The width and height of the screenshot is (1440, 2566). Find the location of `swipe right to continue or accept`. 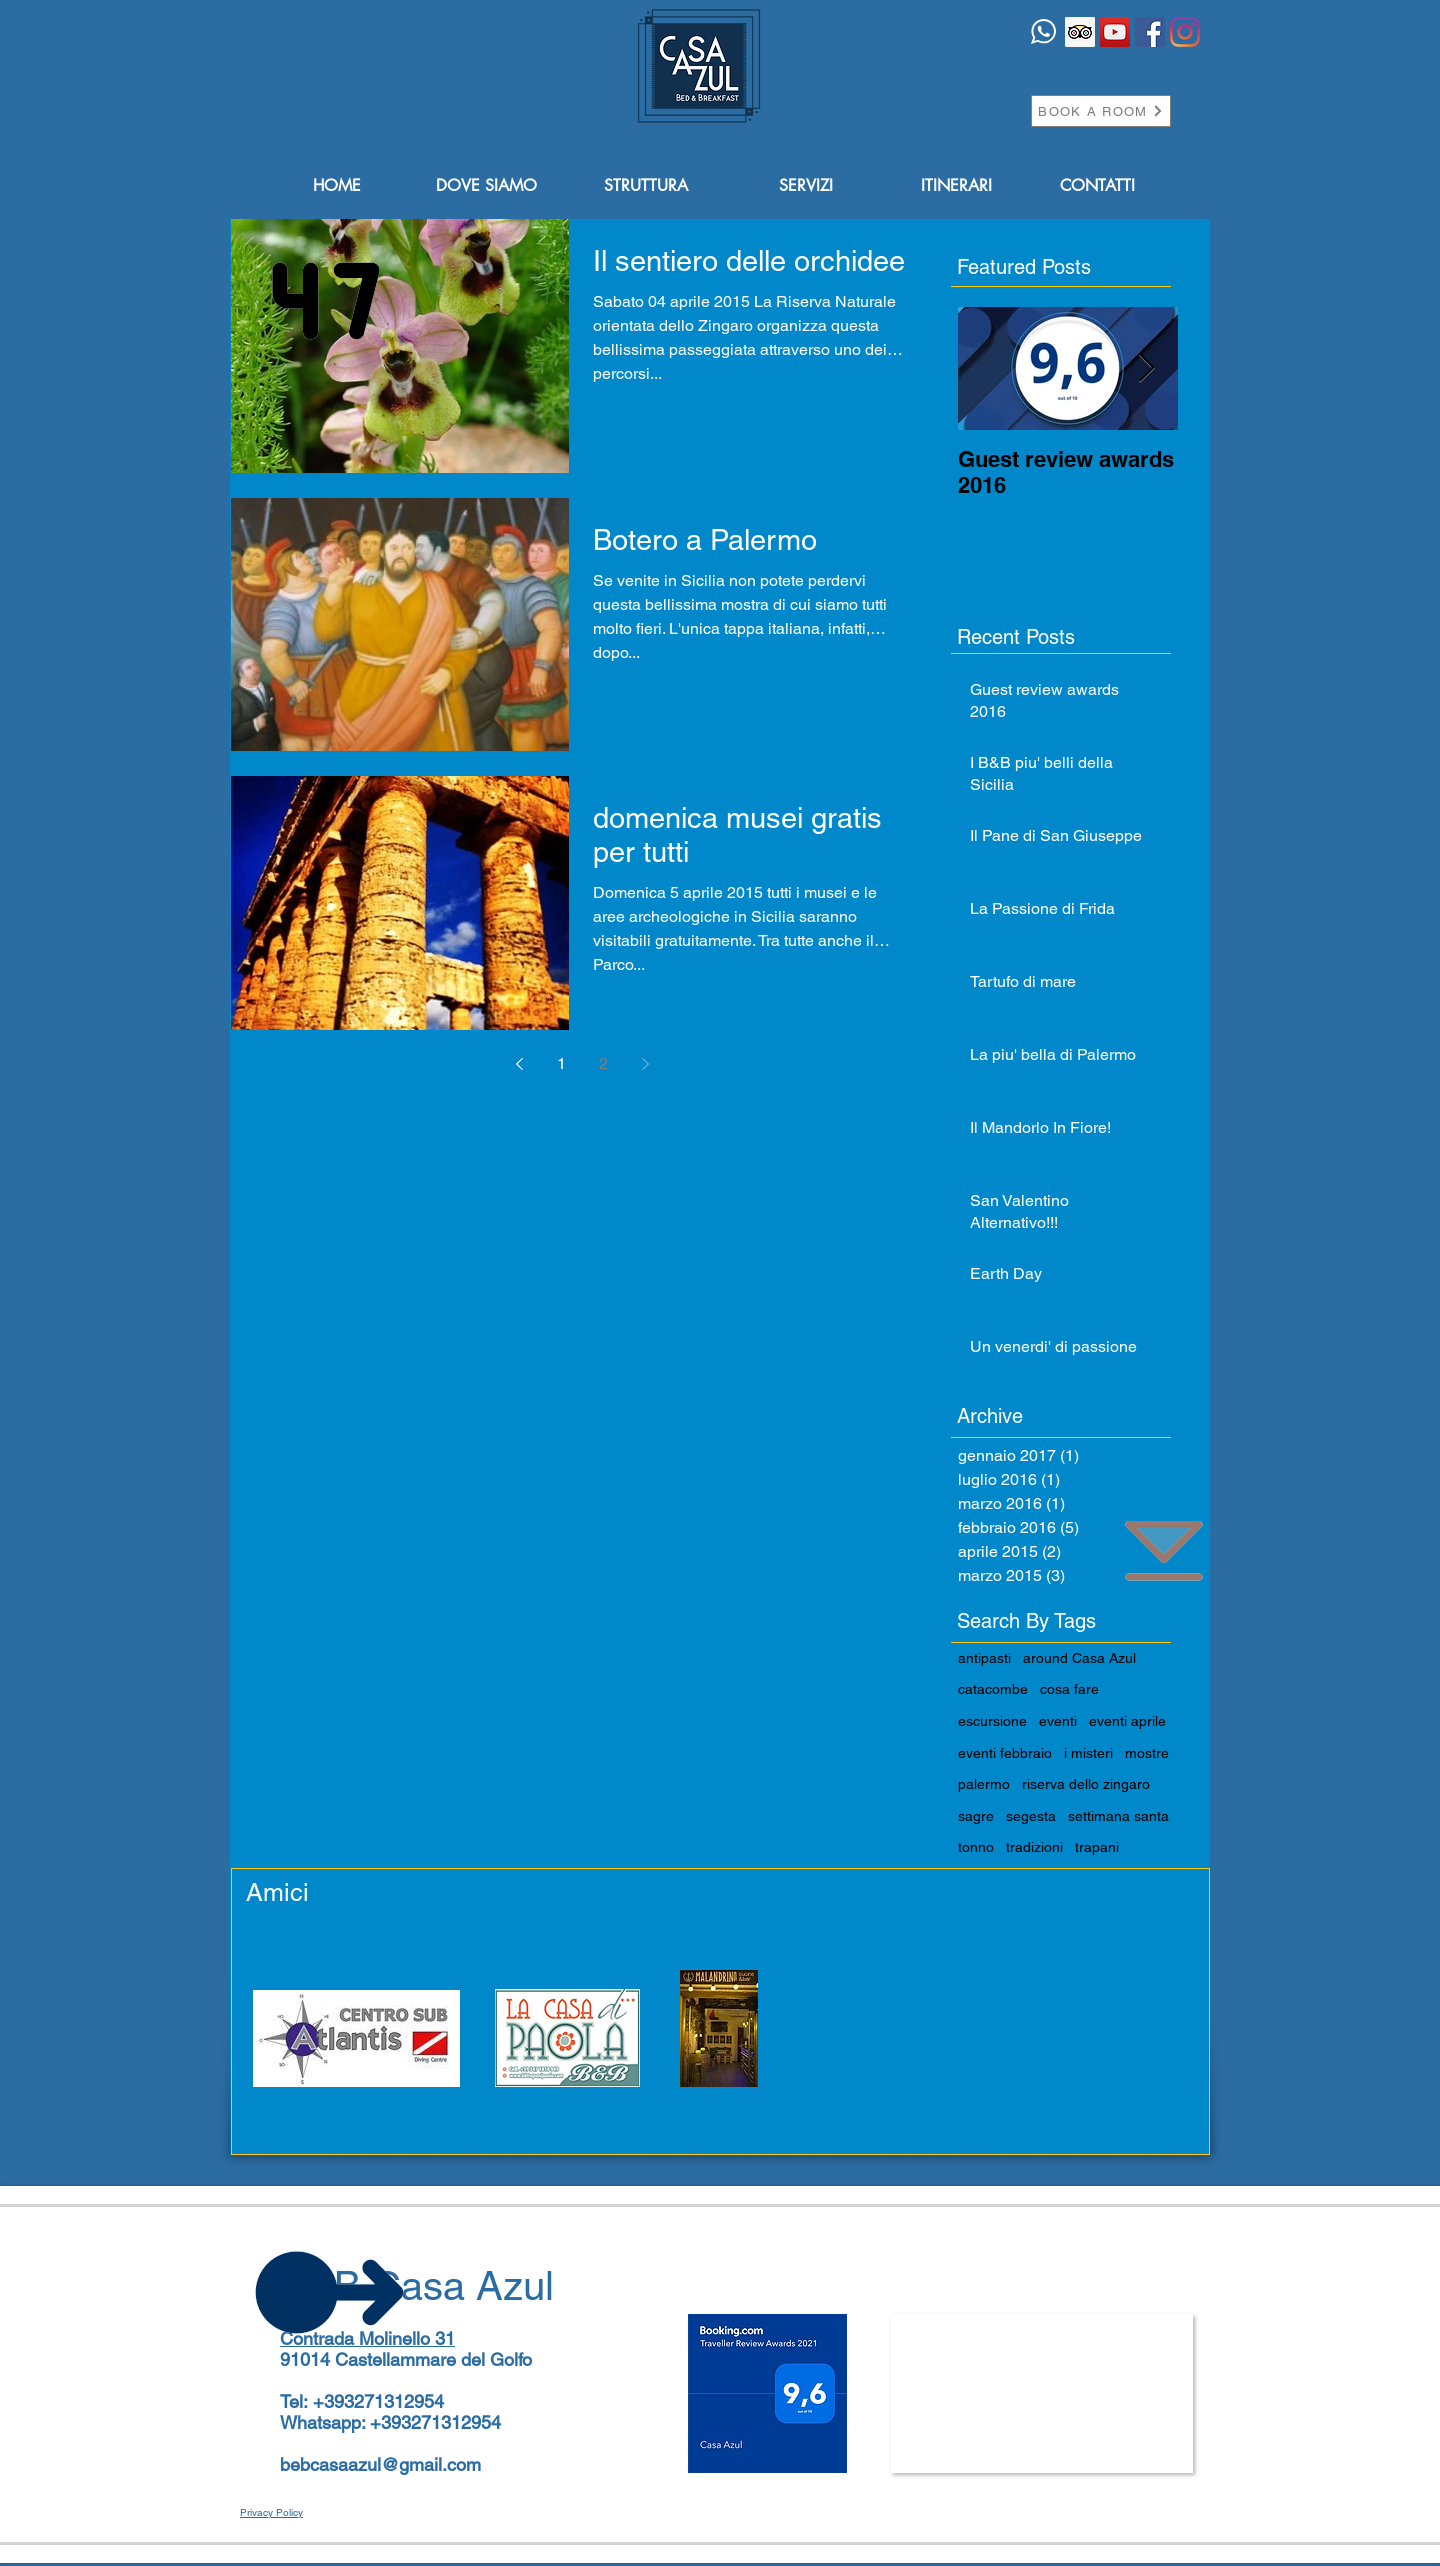

swipe right to continue or accept is located at coordinates (329, 2292).